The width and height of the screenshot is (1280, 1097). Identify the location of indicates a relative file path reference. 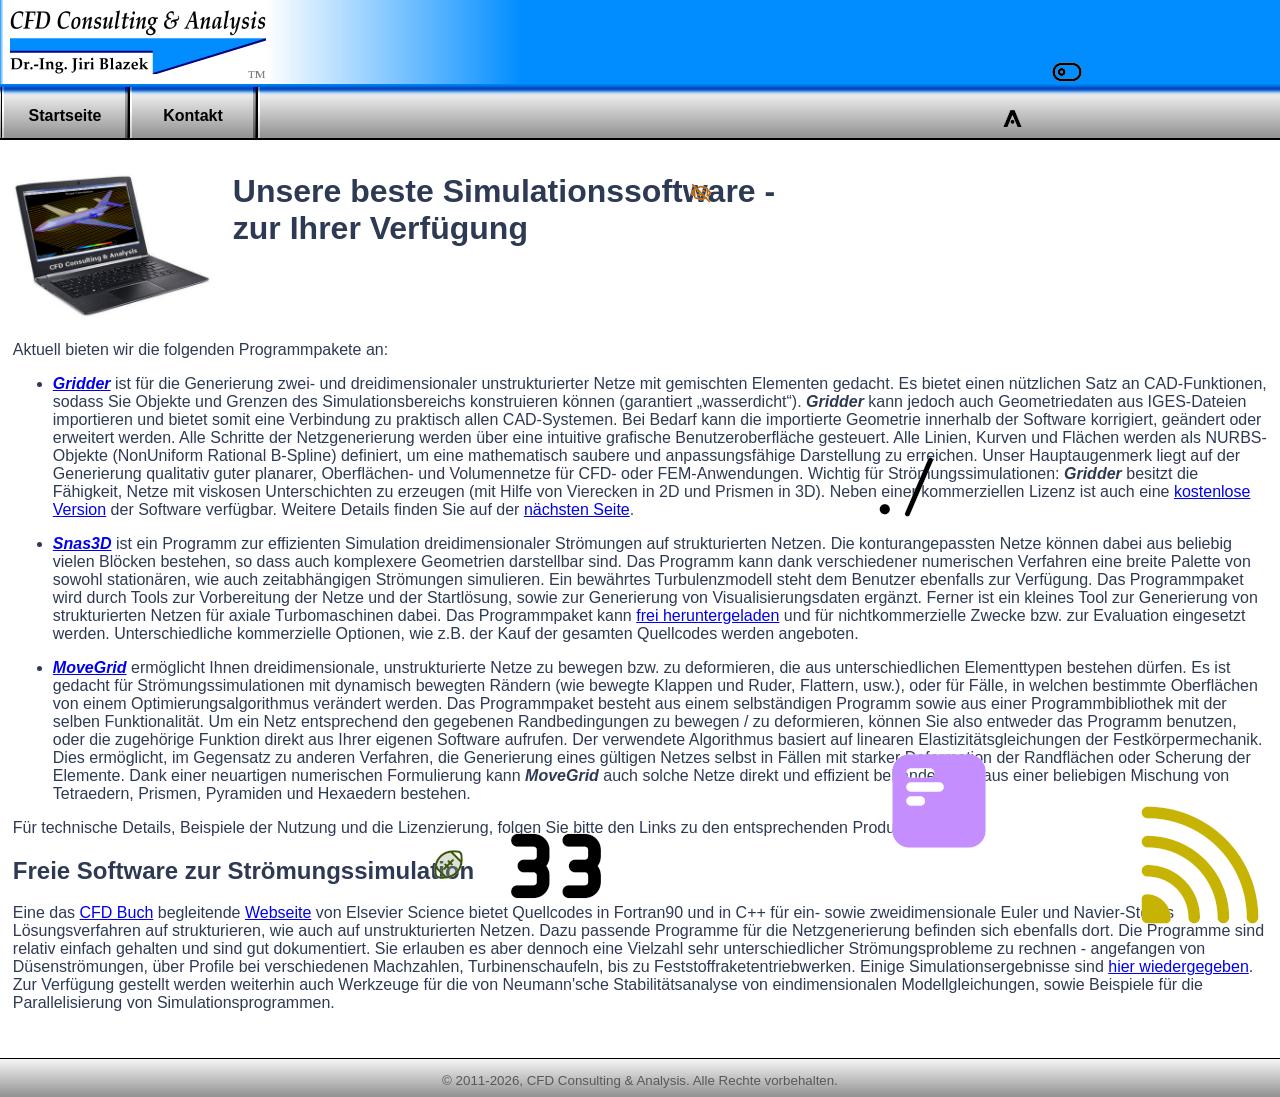
(907, 487).